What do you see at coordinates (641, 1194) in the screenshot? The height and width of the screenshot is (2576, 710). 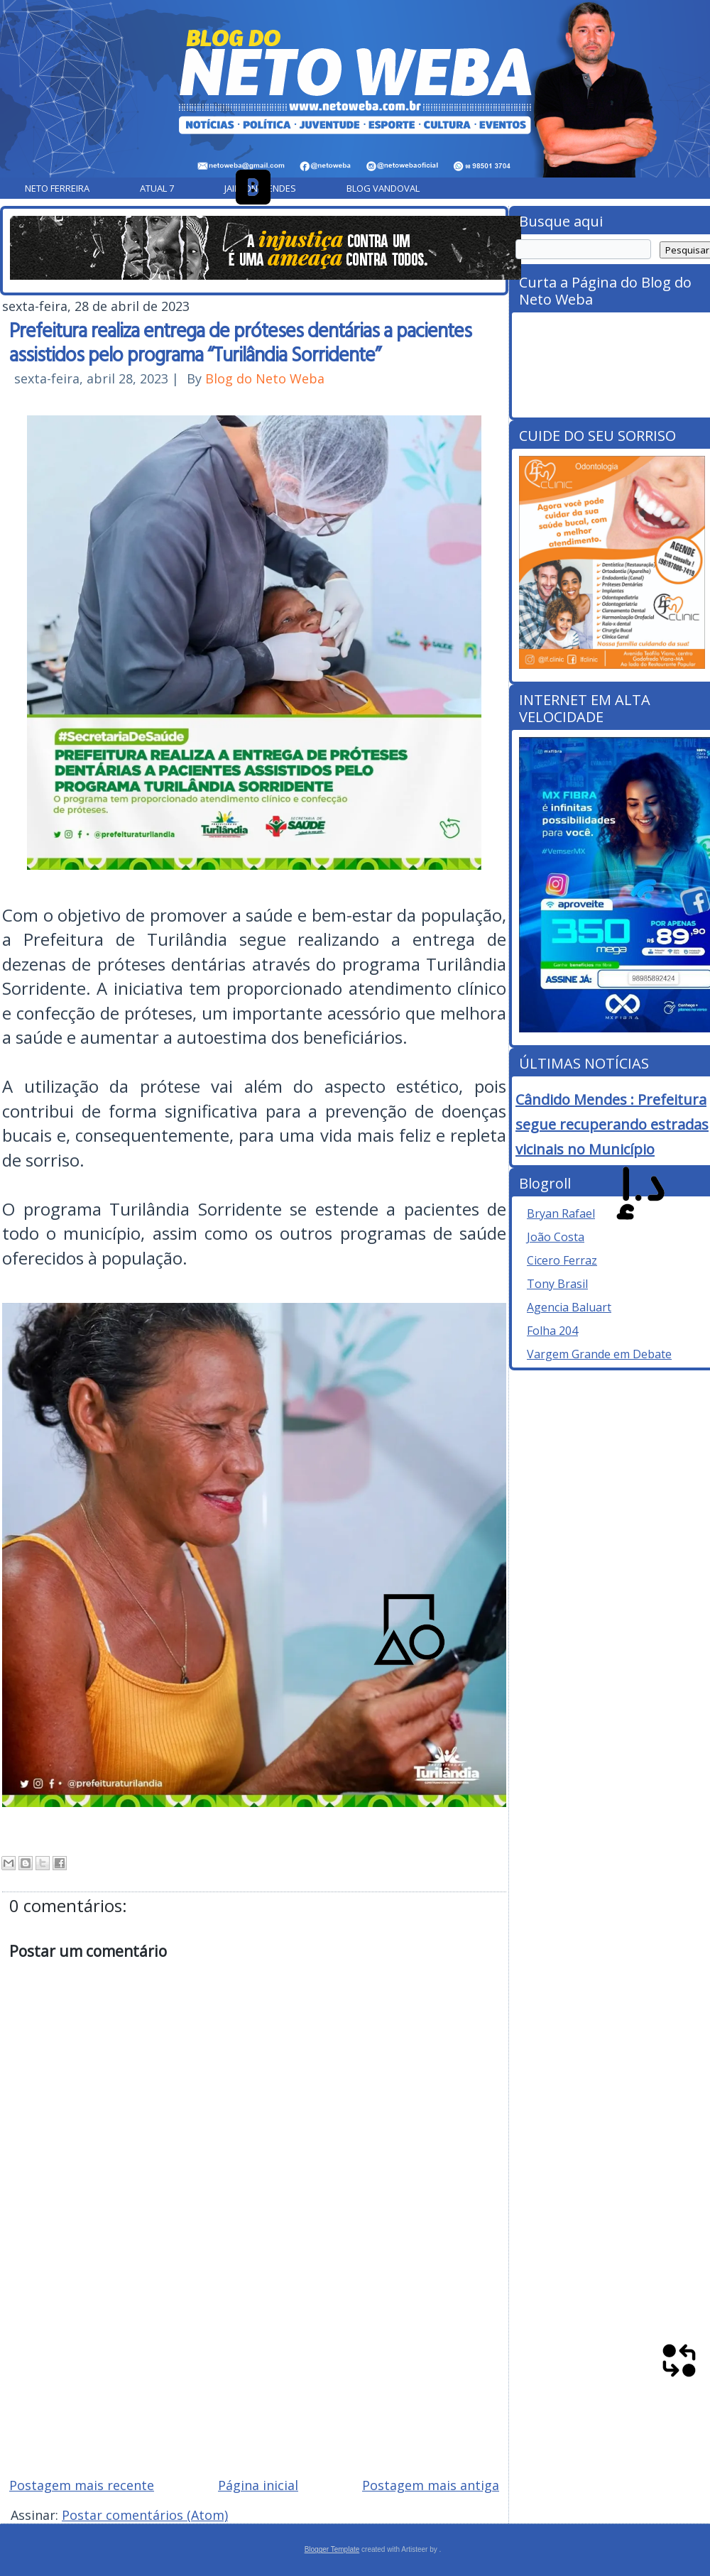 I see `indicates price or amount in UAE dirhams` at bounding box center [641, 1194].